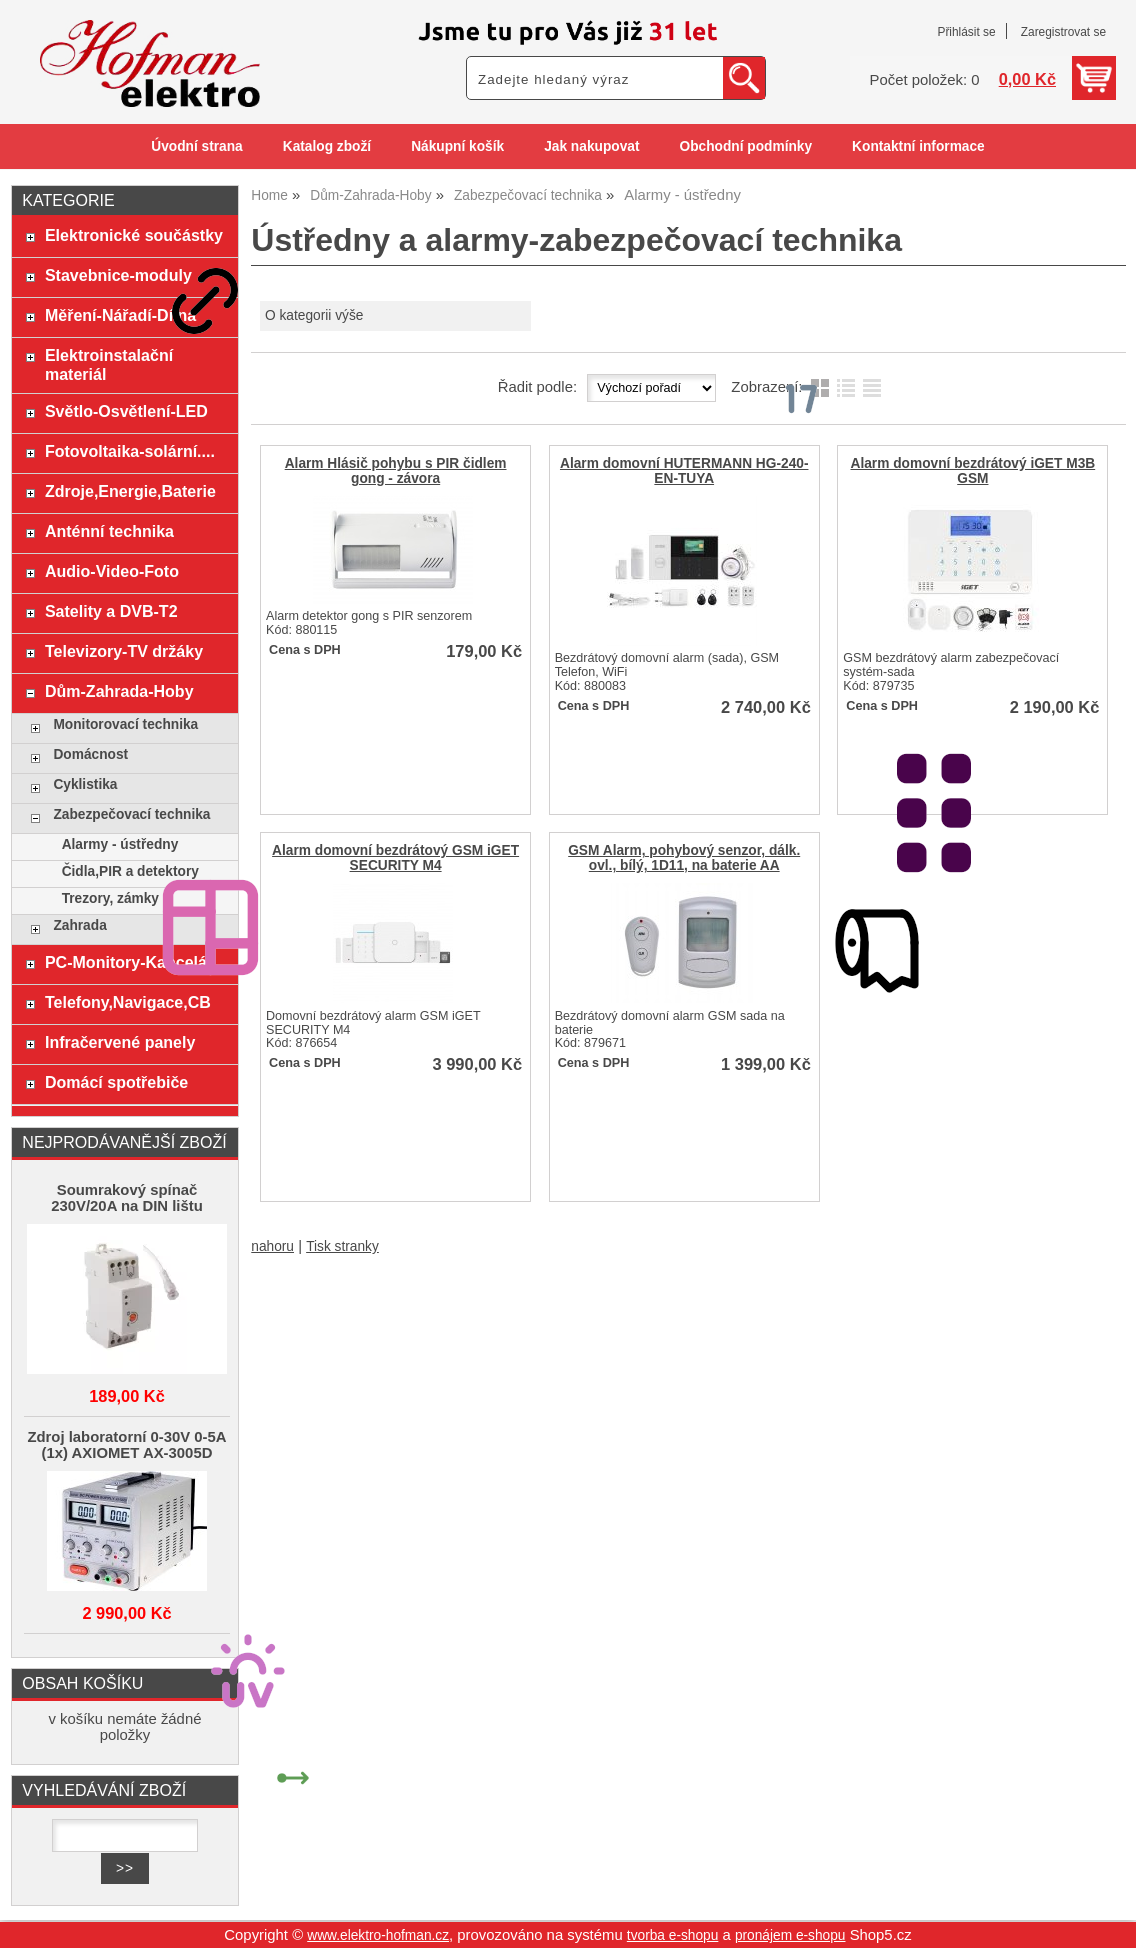  What do you see at coordinates (877, 951) in the screenshot?
I see `indicates restroom or bathroom location` at bounding box center [877, 951].